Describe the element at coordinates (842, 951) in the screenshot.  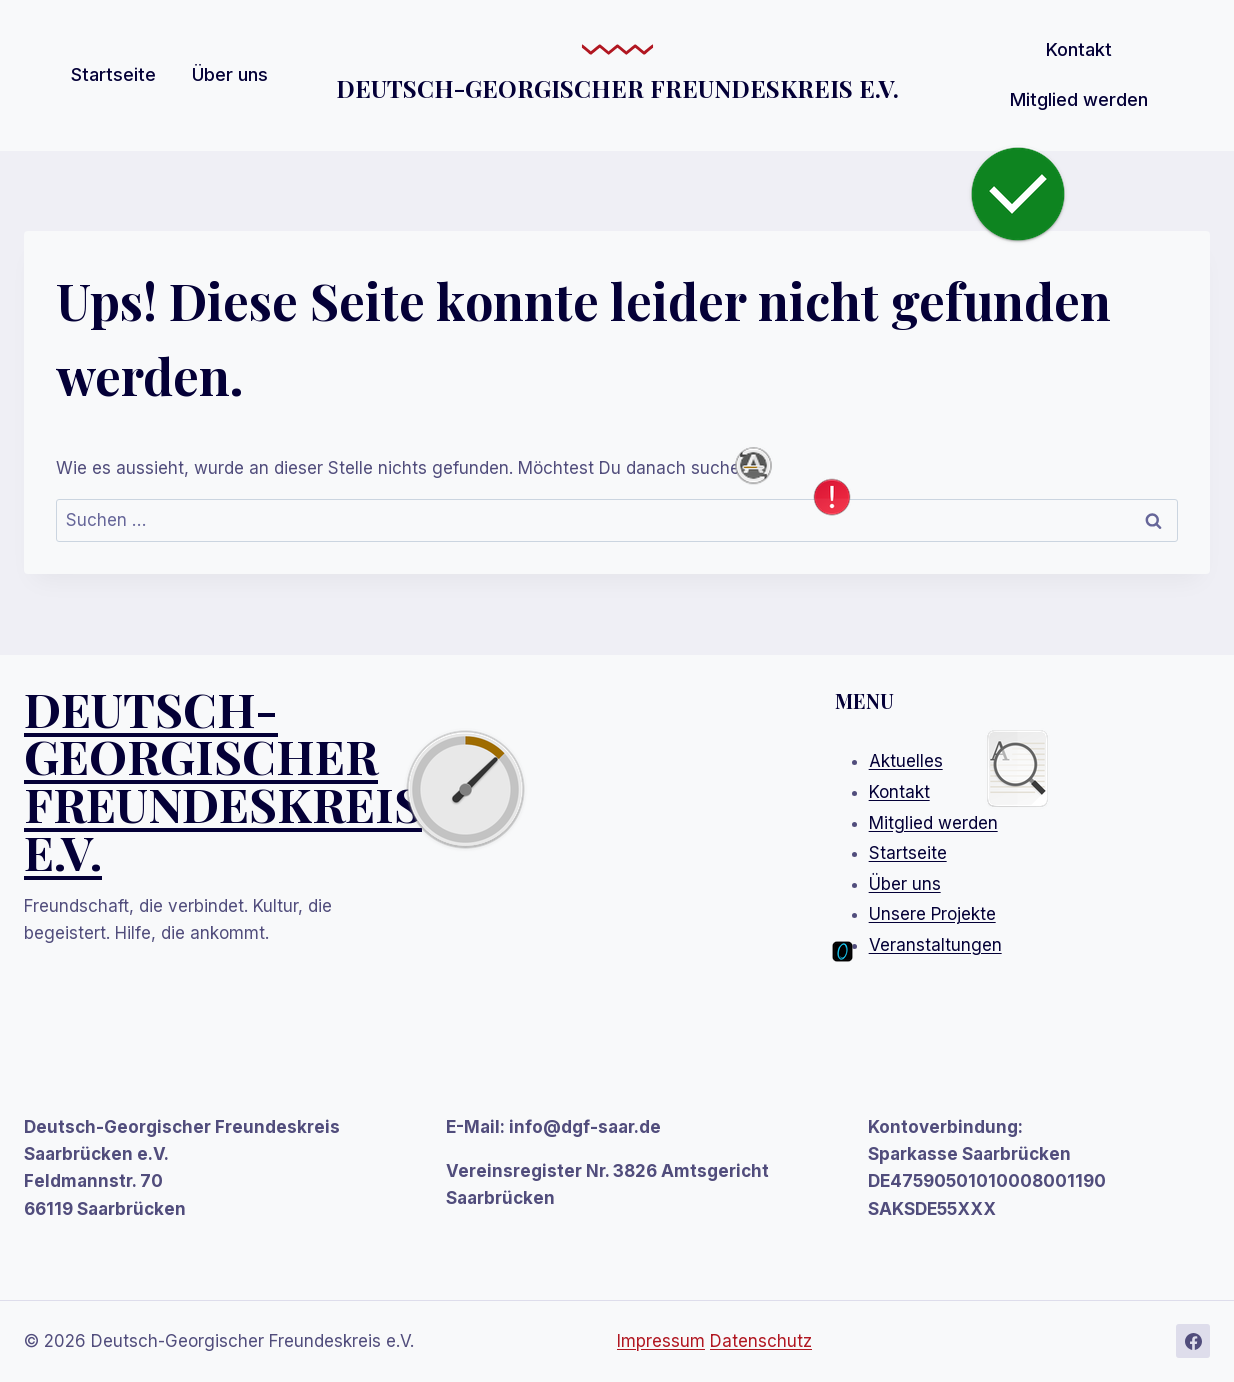
I see `open the portal app` at that location.